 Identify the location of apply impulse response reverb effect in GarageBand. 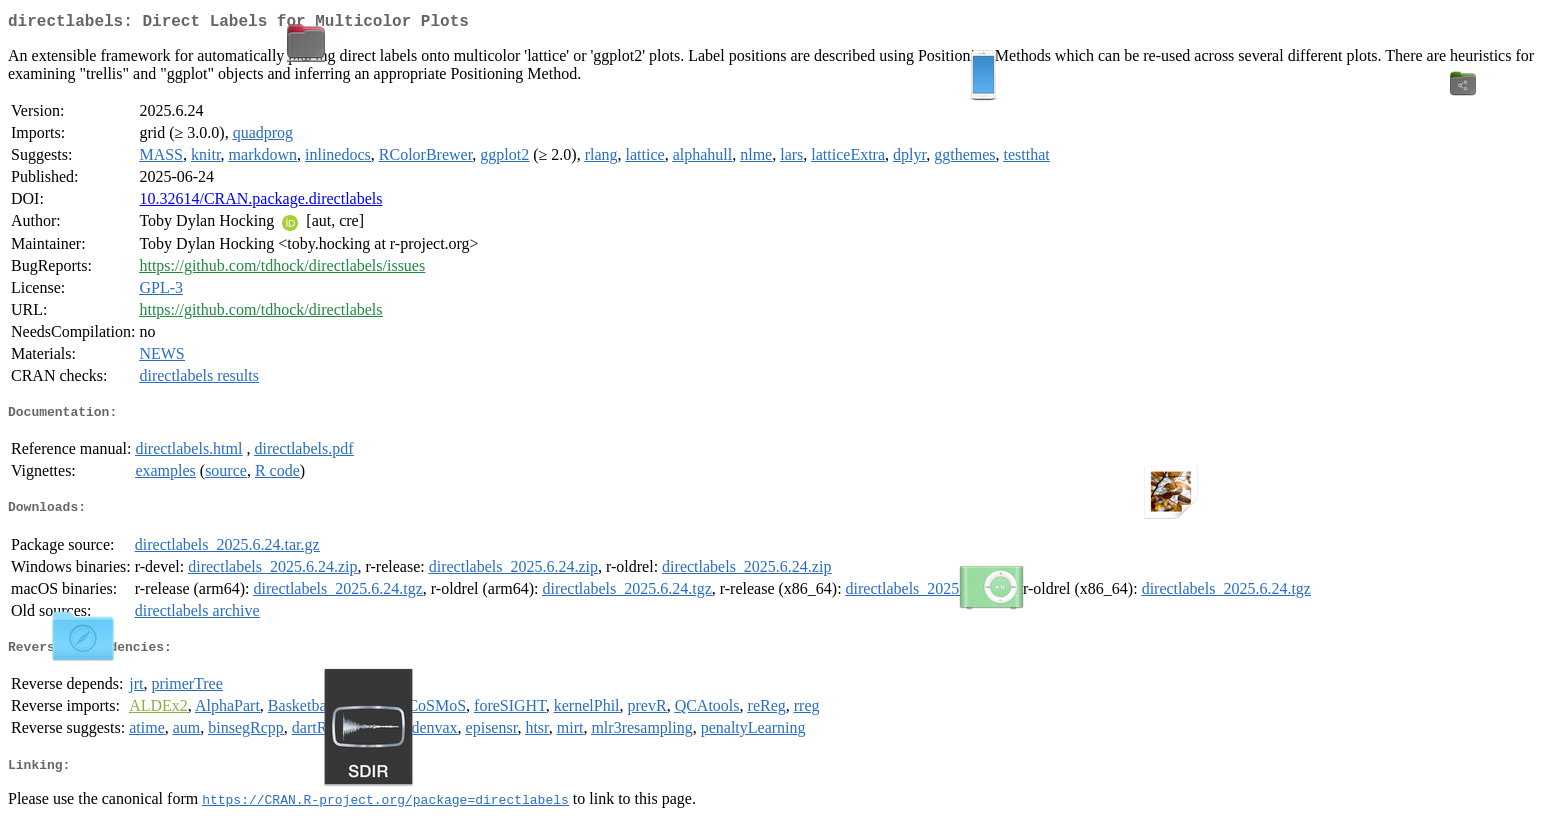
(368, 729).